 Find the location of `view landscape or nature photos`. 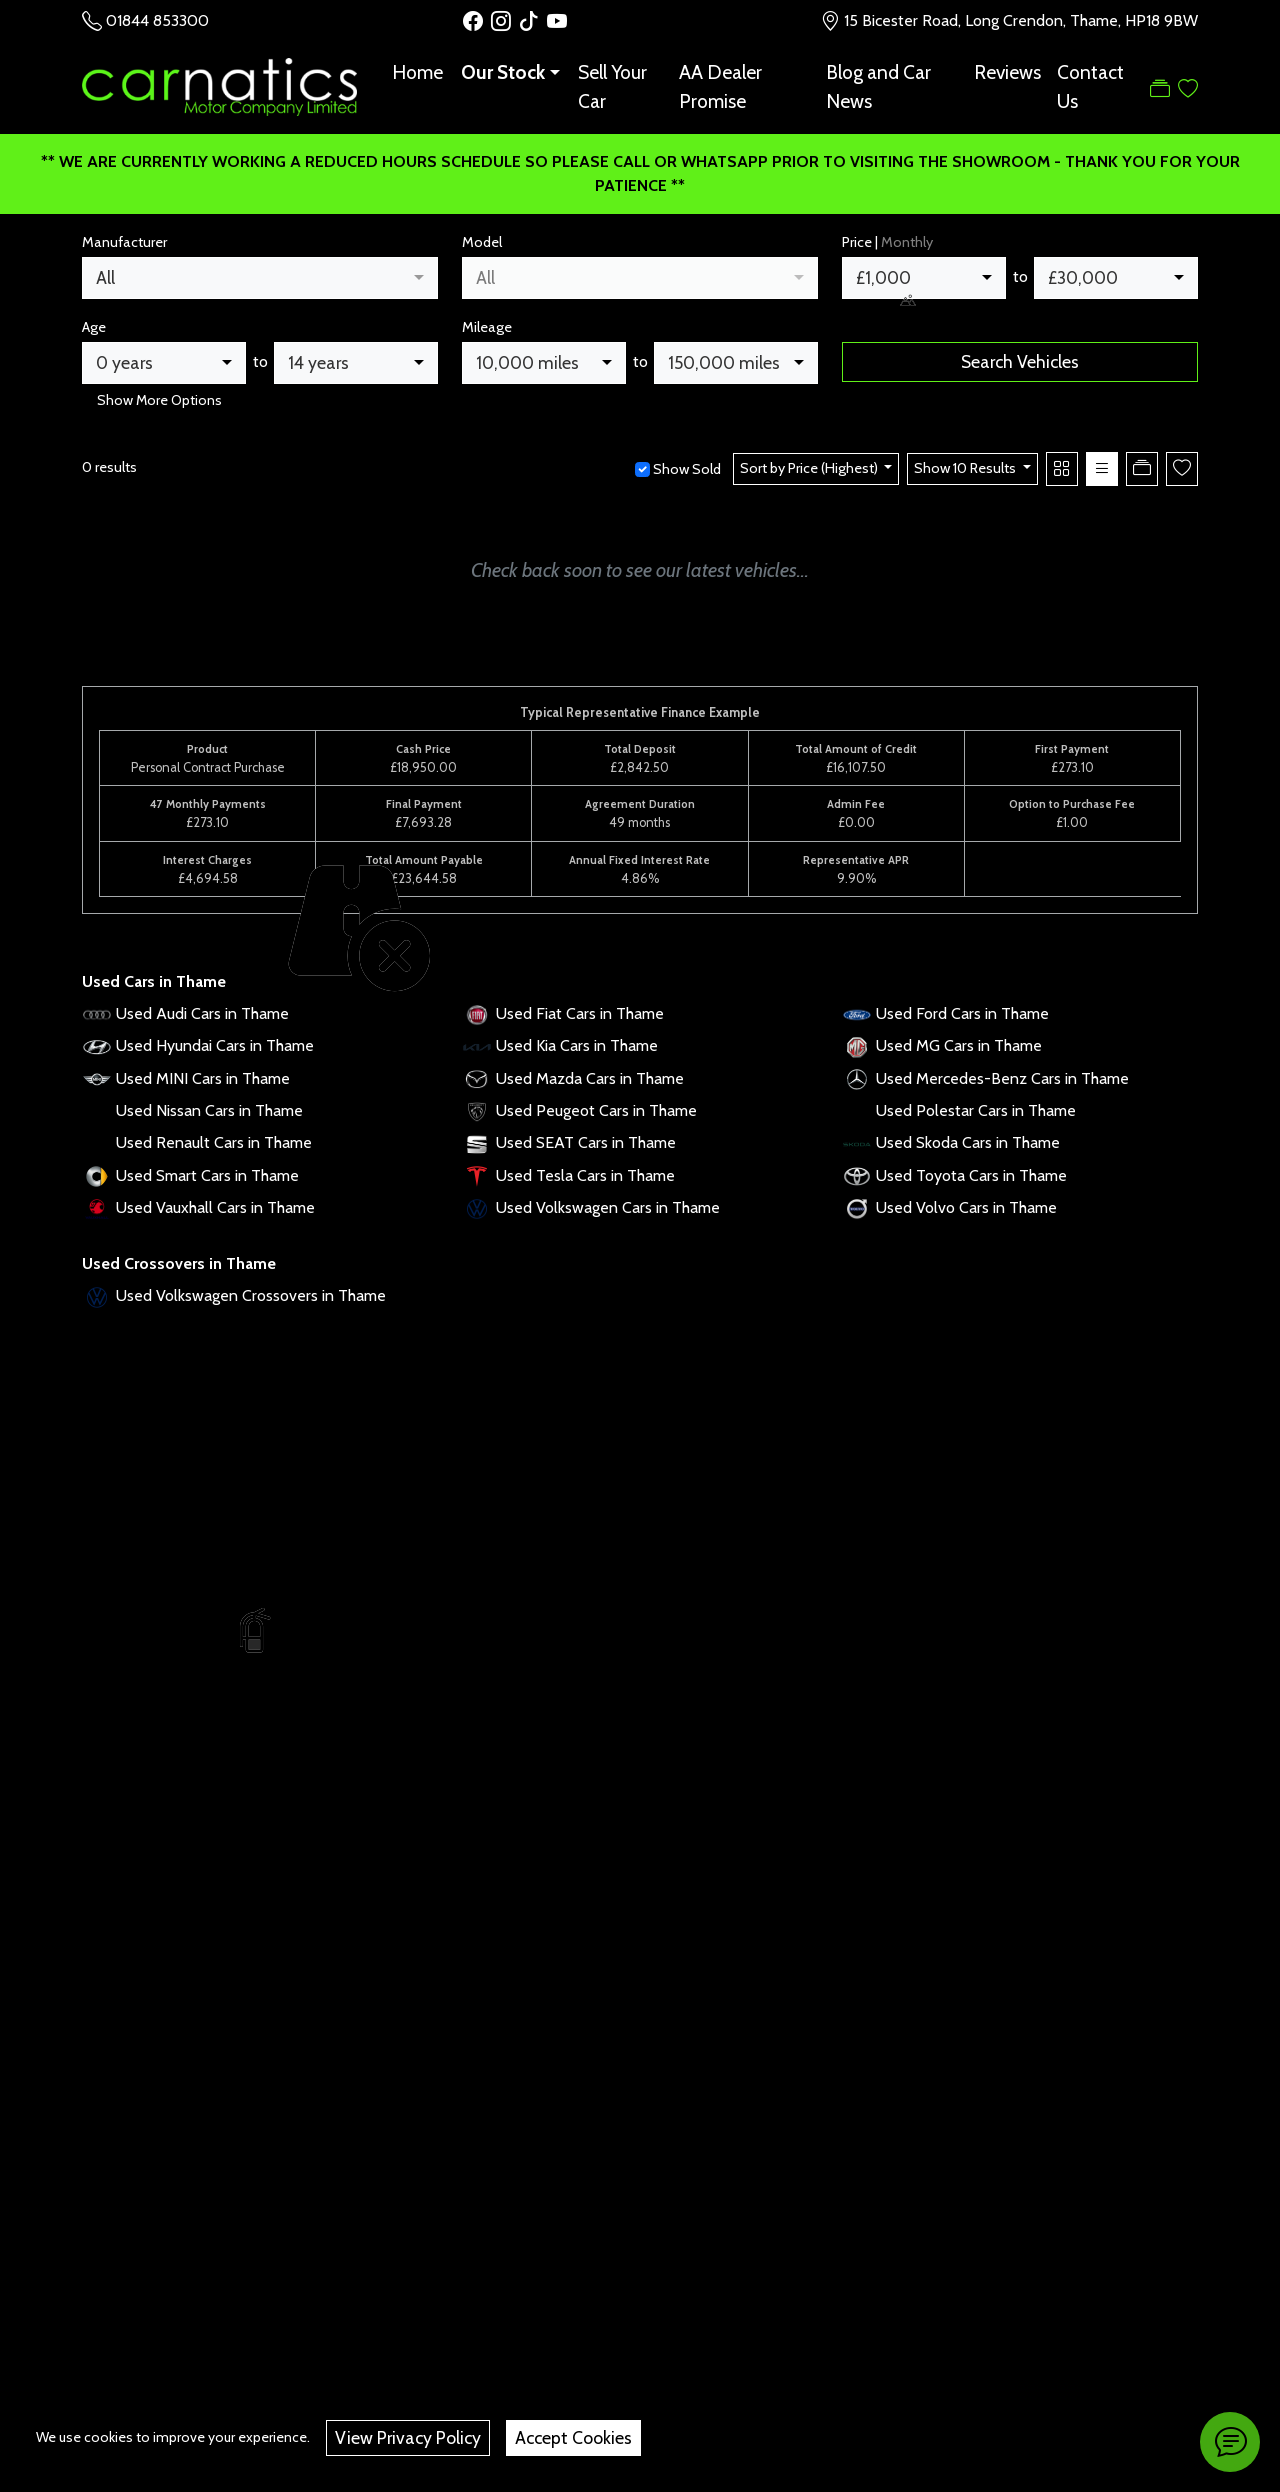

view landscape or nature photos is located at coordinates (908, 301).